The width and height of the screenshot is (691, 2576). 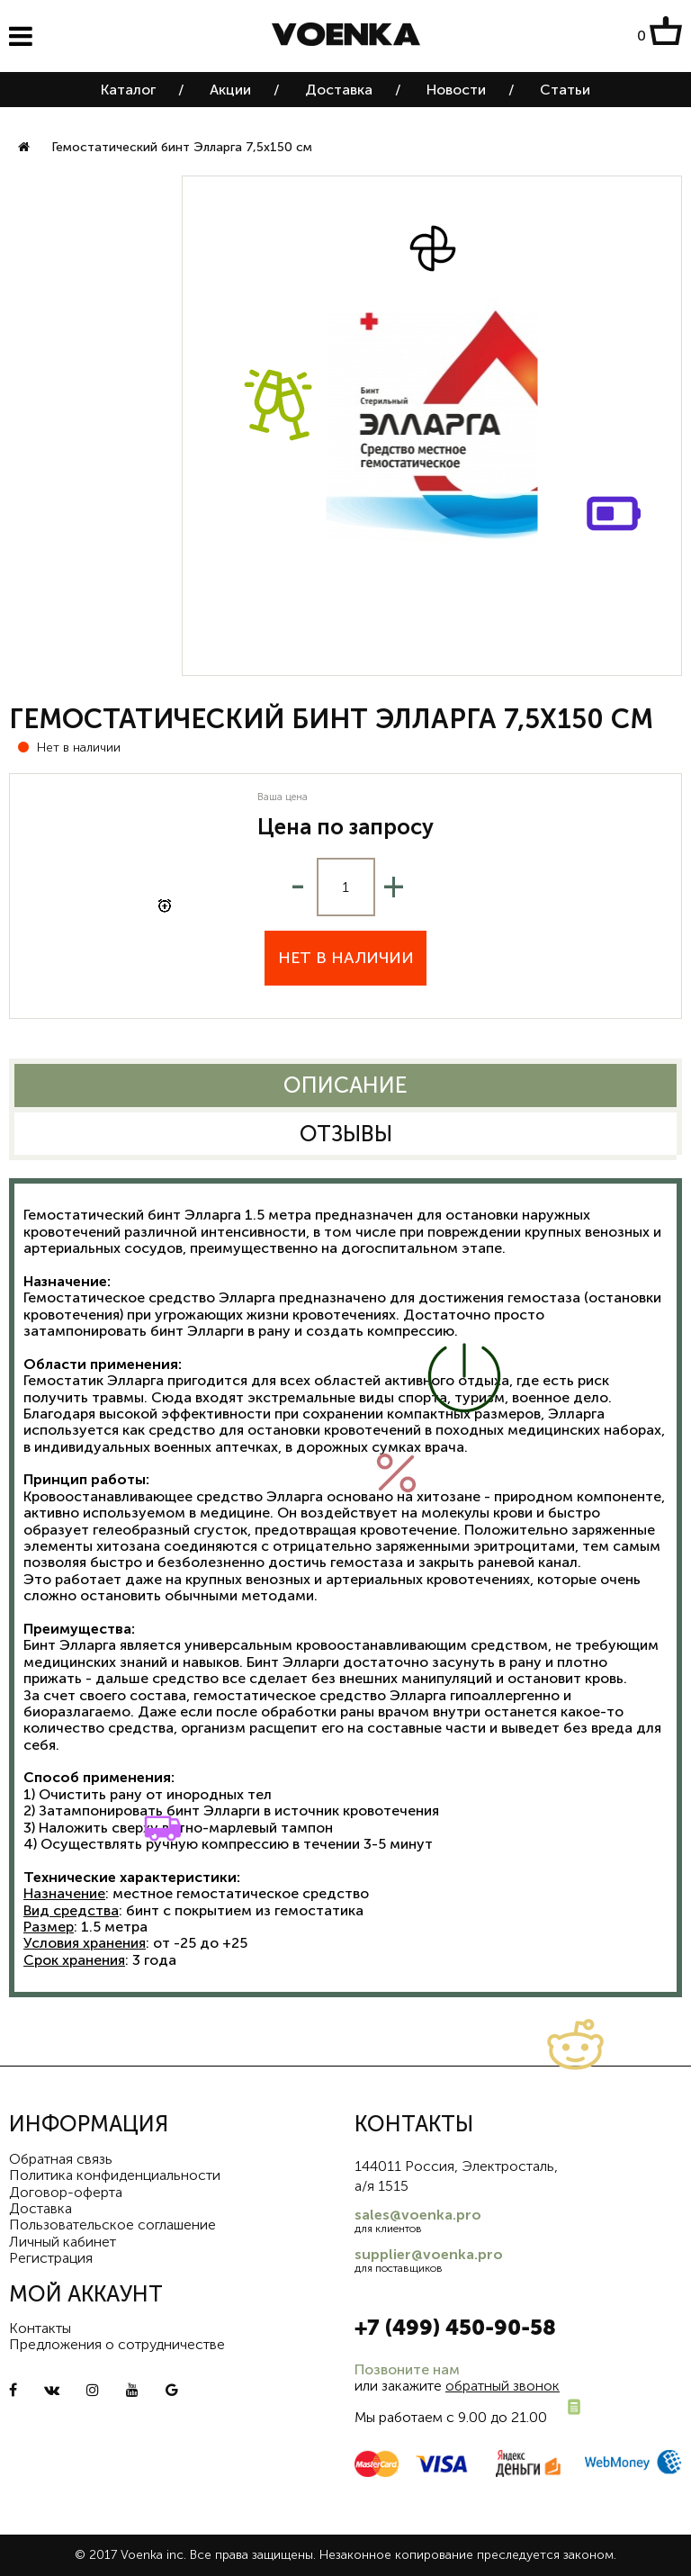 What do you see at coordinates (433, 248) in the screenshot?
I see `open google photos` at bounding box center [433, 248].